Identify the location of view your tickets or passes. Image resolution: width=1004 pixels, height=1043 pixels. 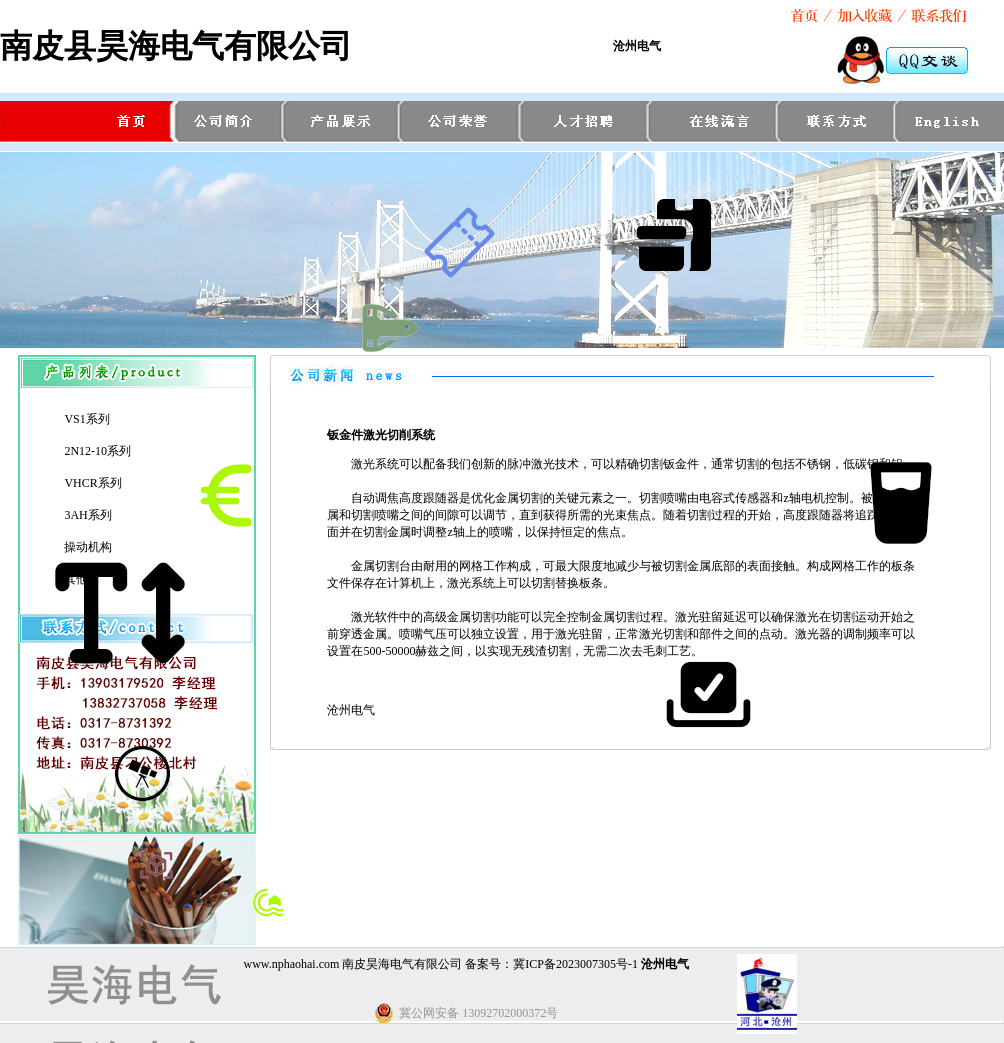
(459, 242).